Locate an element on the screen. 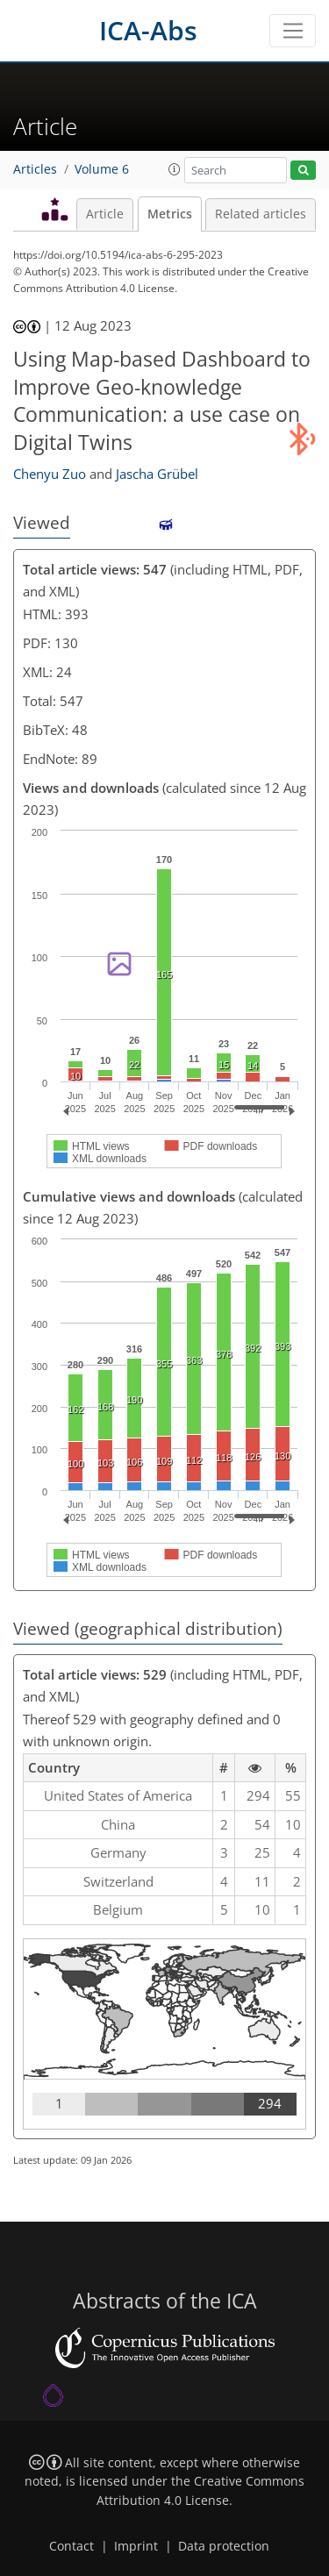 This screenshot has height=2576, width=329. view leaderboard rankings is located at coordinates (54, 209).